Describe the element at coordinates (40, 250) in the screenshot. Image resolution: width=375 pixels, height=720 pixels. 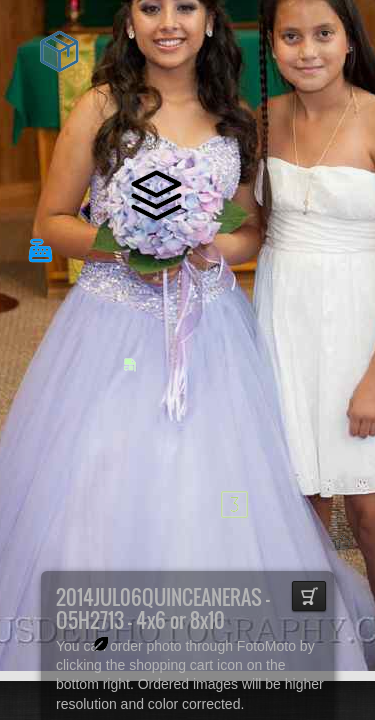
I see `access point of sale system` at that location.